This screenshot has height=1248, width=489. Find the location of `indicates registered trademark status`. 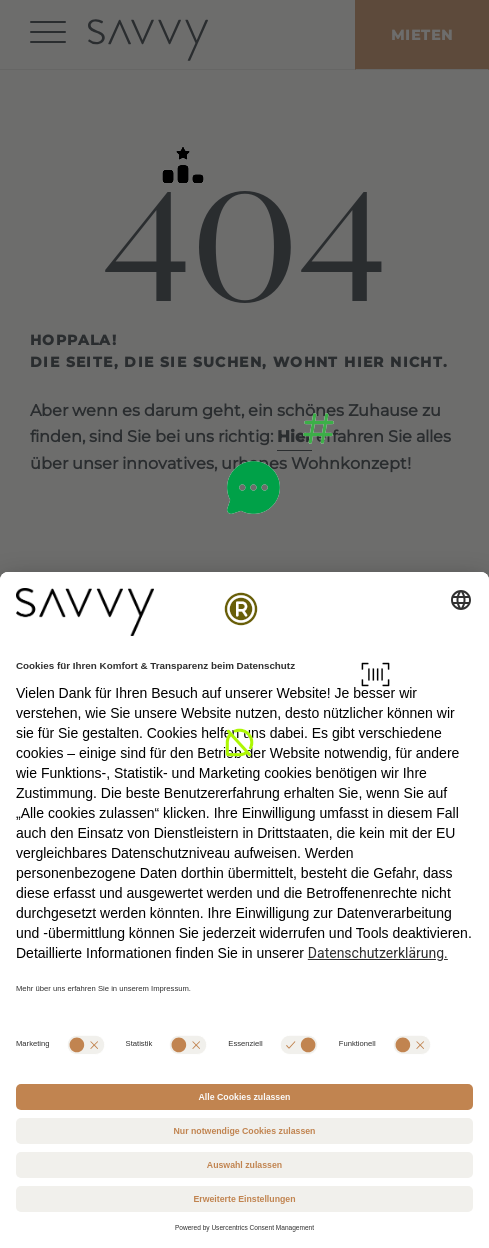

indicates registered trademark status is located at coordinates (241, 609).